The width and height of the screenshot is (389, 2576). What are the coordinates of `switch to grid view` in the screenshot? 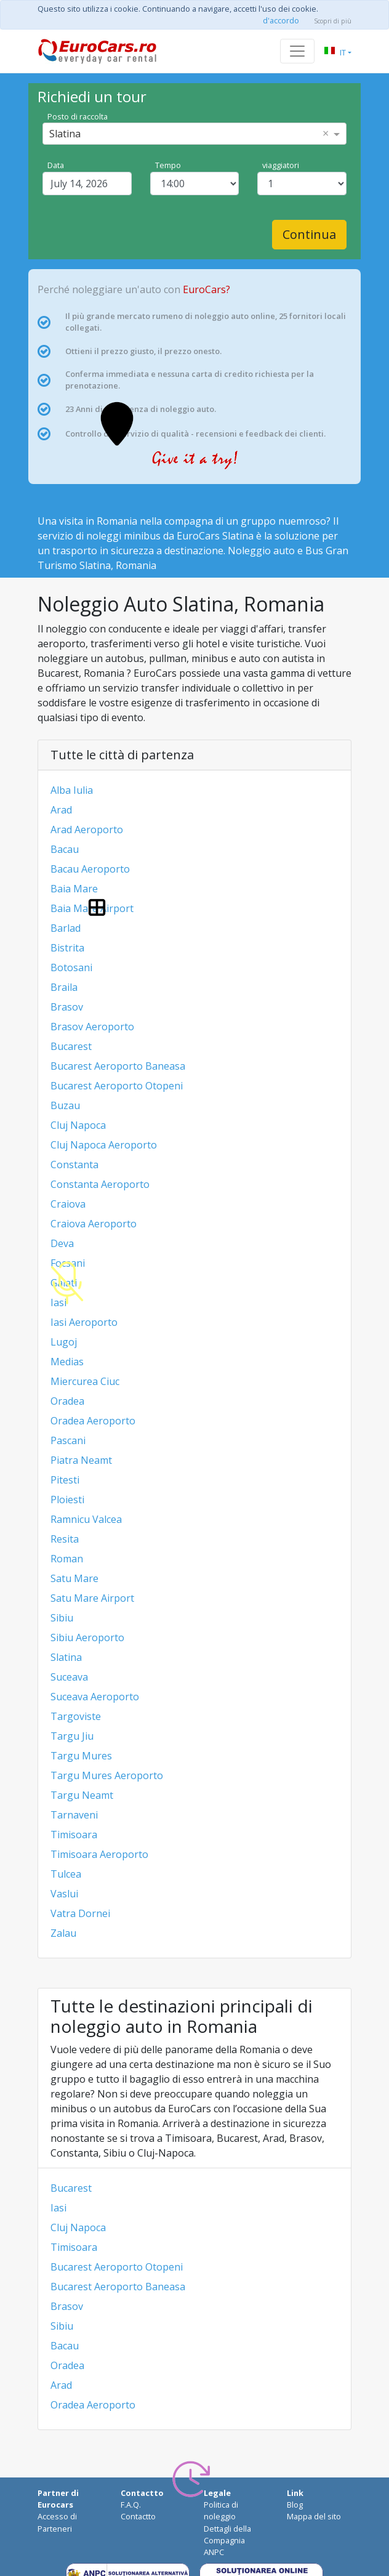 It's located at (97, 907).